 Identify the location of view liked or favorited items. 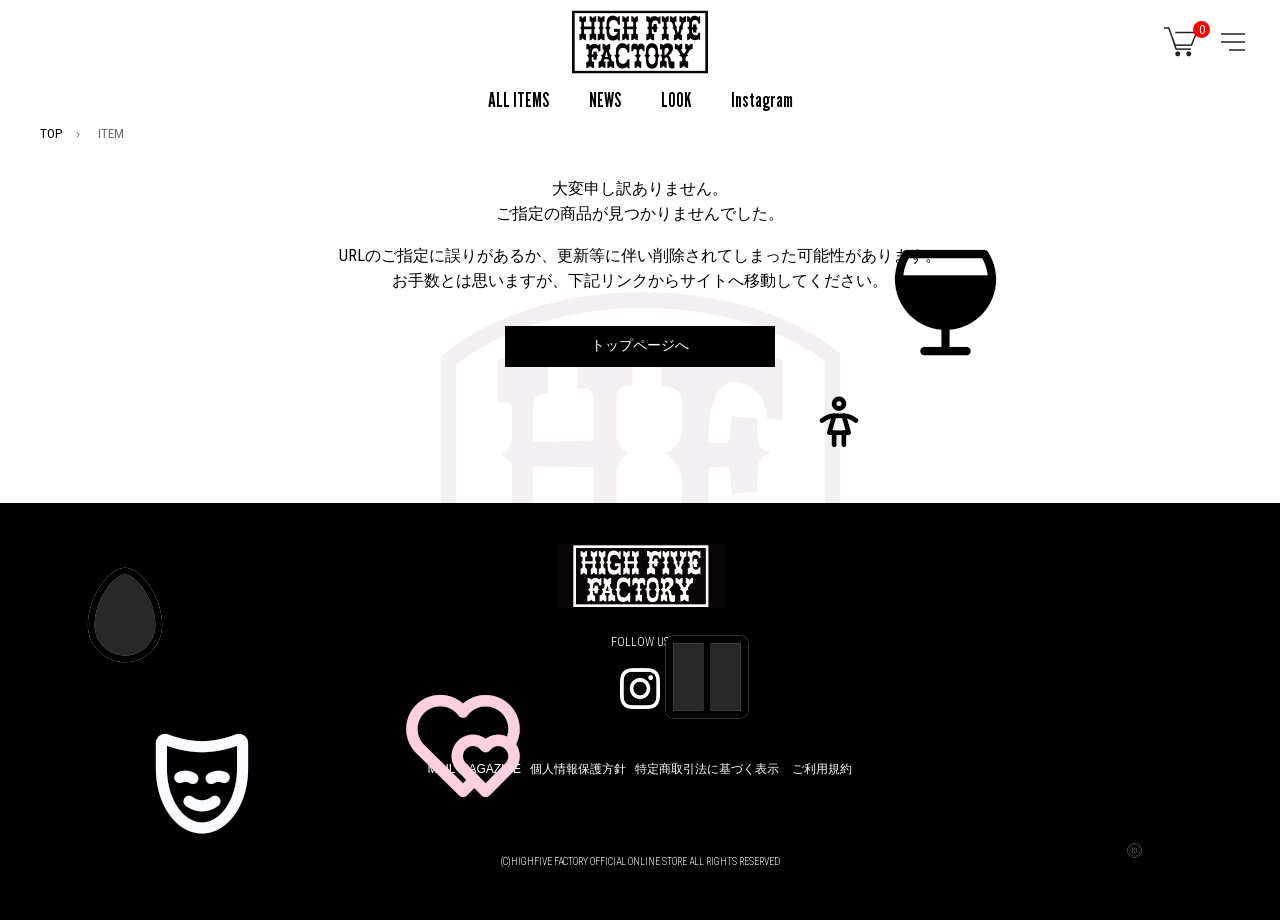
(463, 746).